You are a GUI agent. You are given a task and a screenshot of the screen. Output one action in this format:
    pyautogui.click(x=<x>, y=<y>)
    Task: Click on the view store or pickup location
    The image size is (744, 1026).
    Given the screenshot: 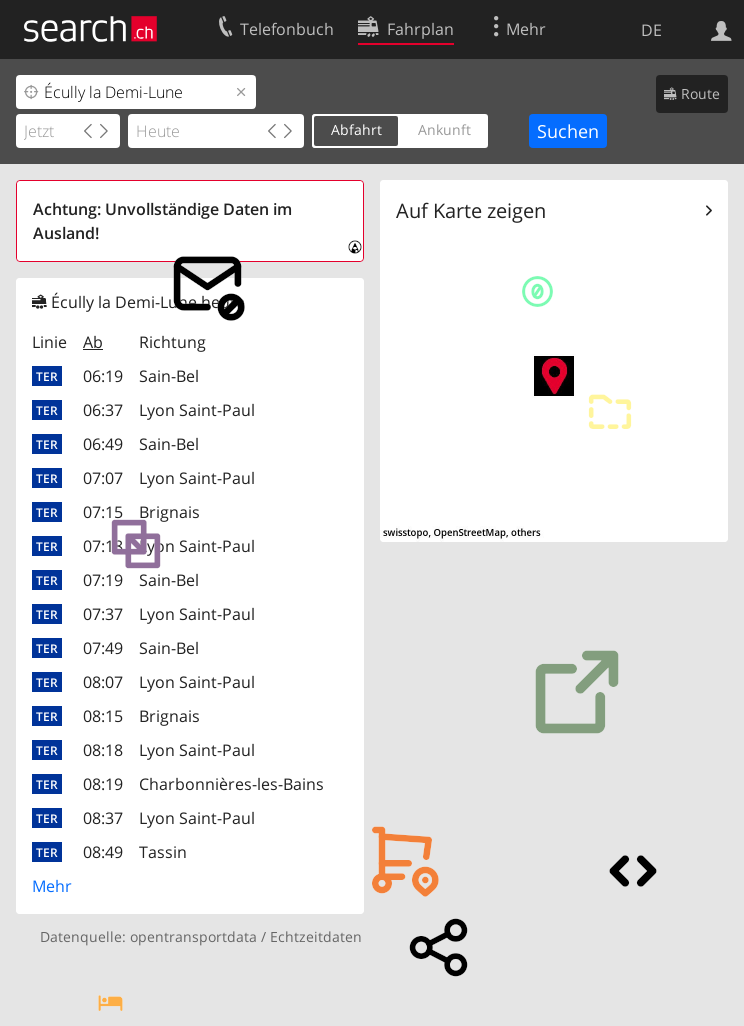 What is the action you would take?
    pyautogui.click(x=402, y=860)
    